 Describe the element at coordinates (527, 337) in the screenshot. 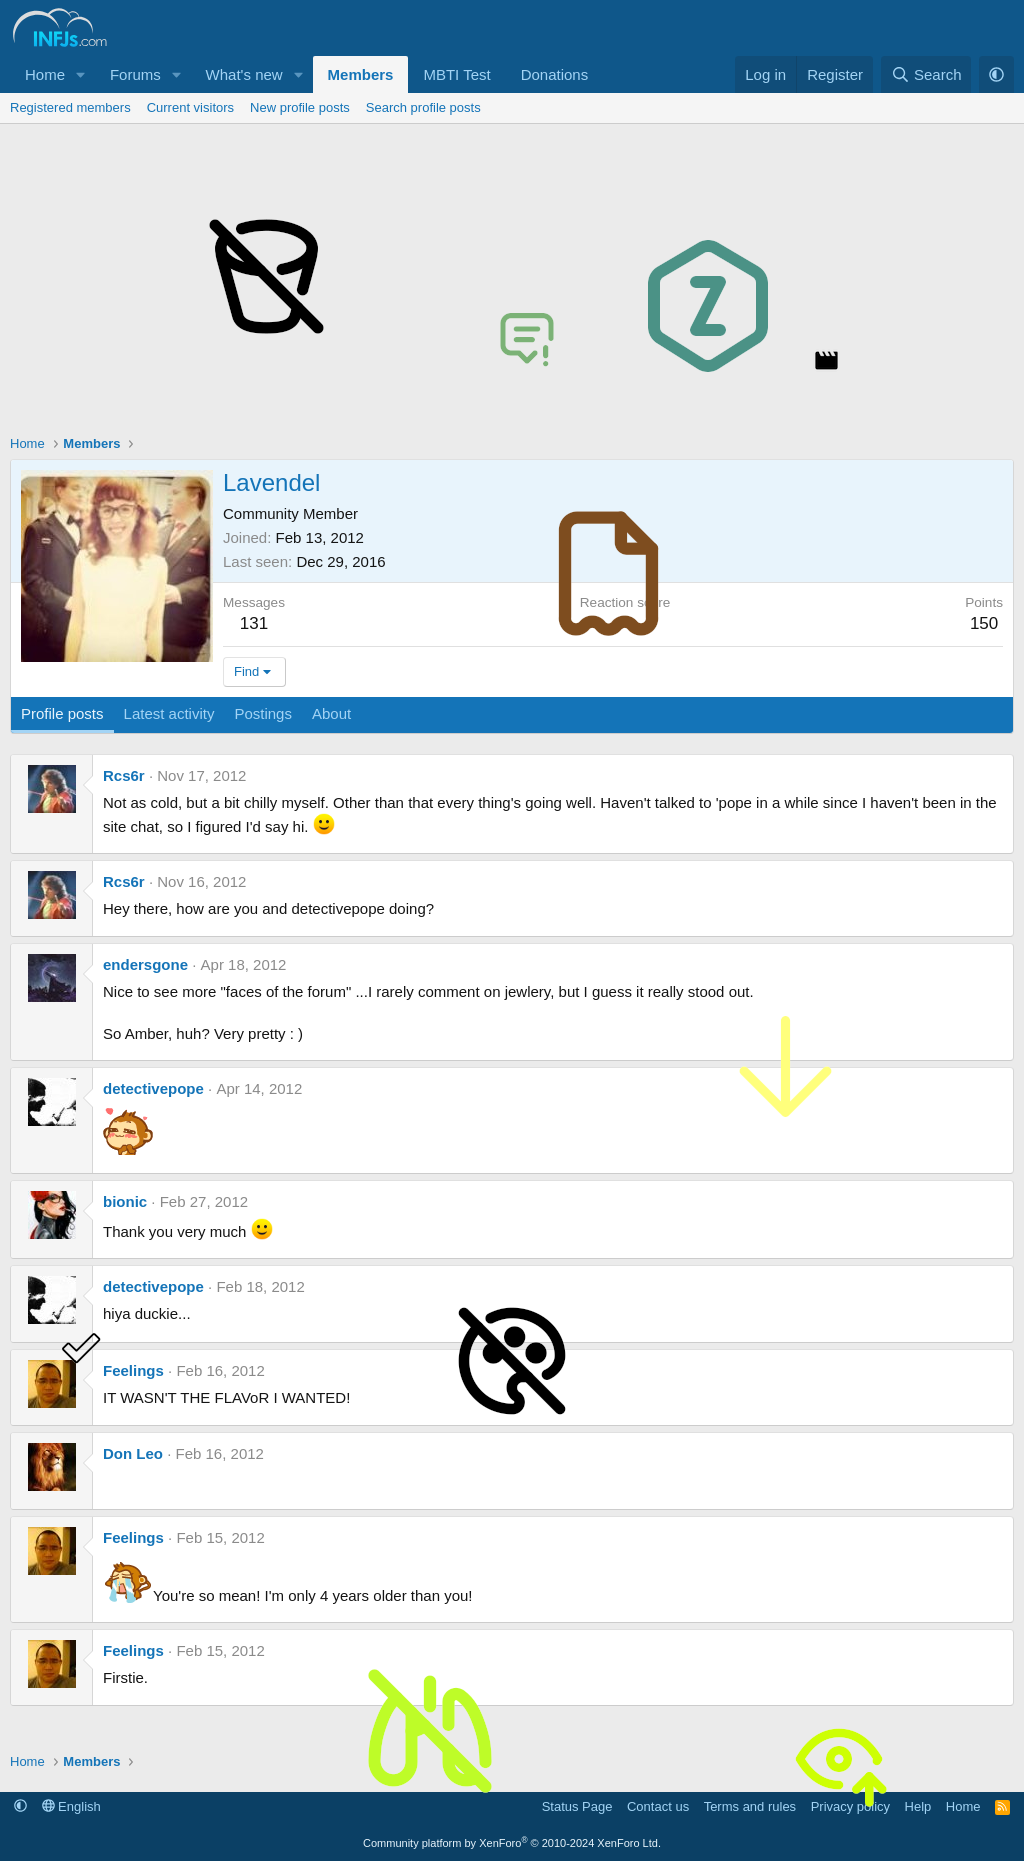

I see `message with urgent or important alert` at that location.